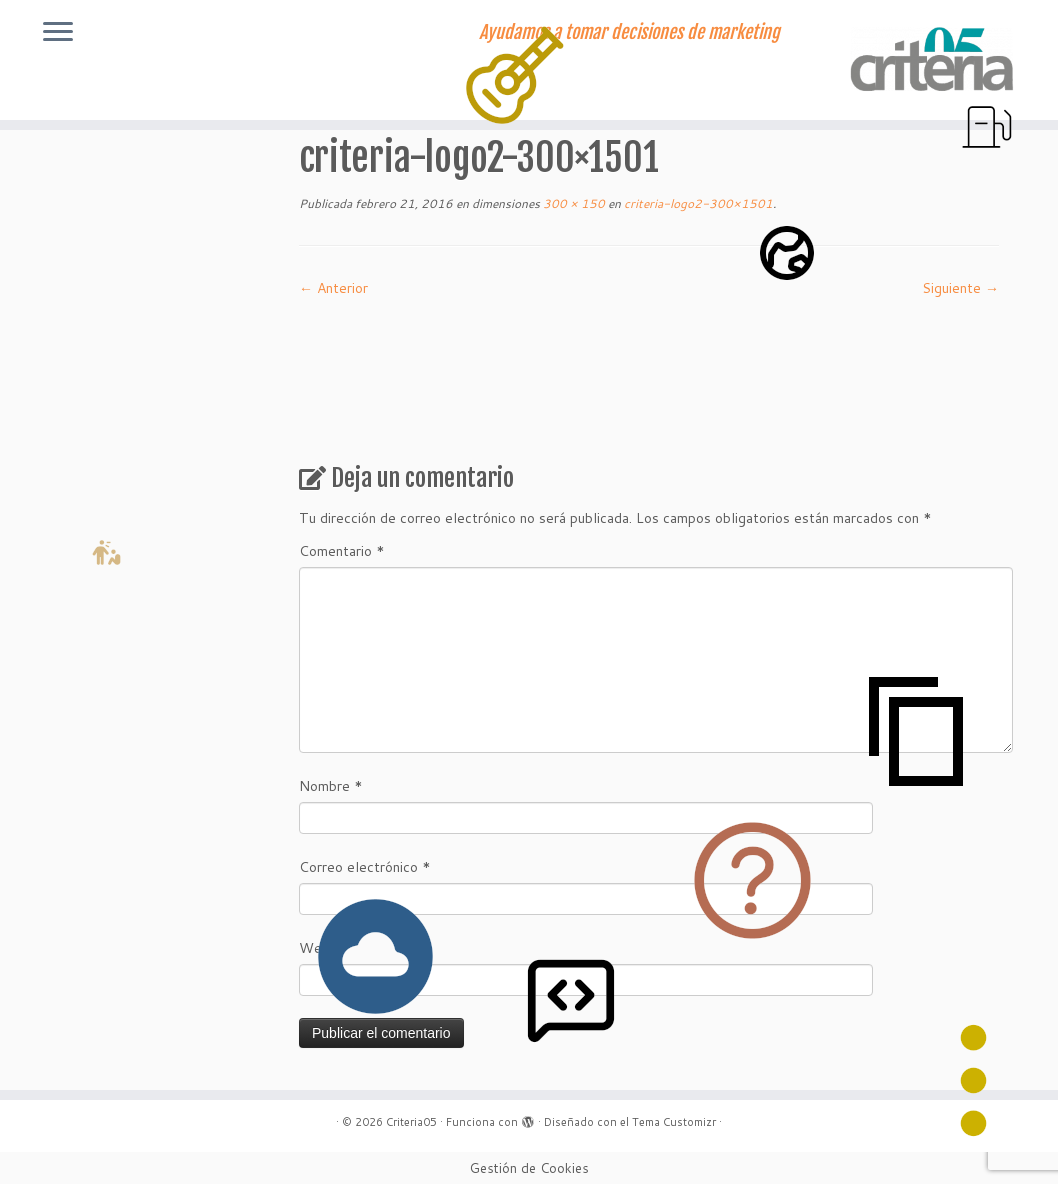  I want to click on switch to international or global settings, so click(787, 253).